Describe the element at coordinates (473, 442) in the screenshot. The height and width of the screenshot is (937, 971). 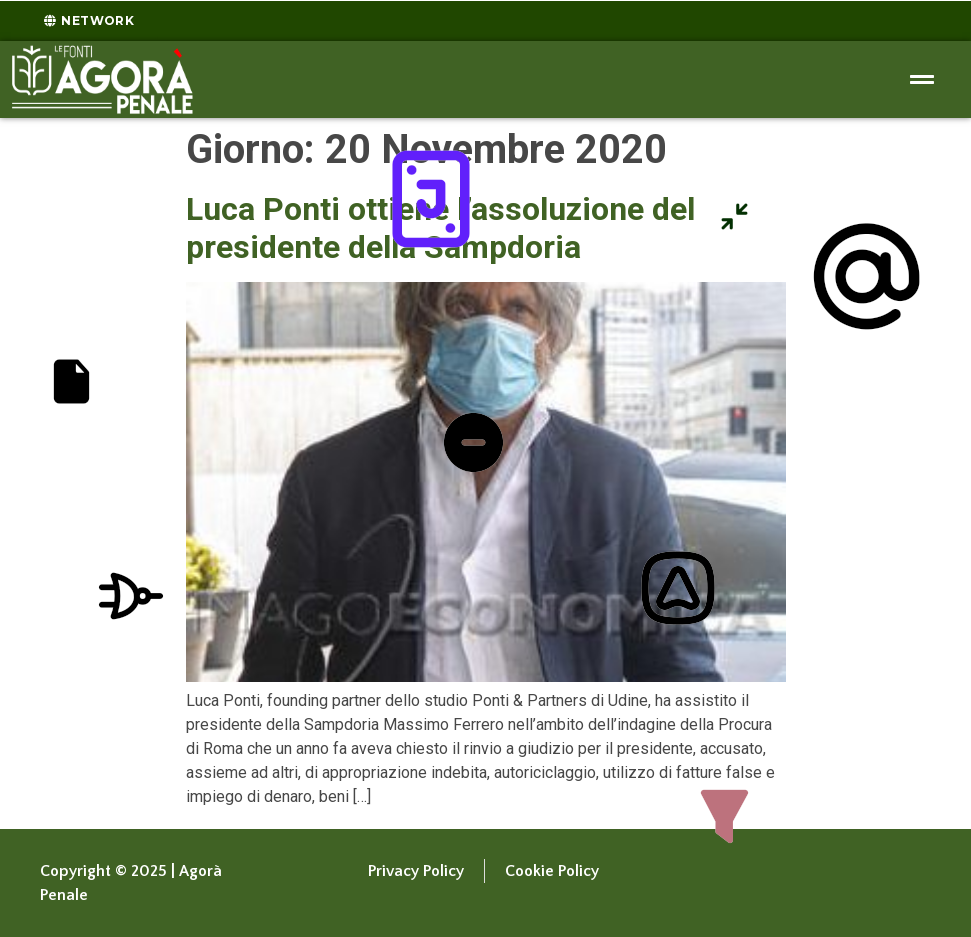
I see `remove an item from a list` at that location.